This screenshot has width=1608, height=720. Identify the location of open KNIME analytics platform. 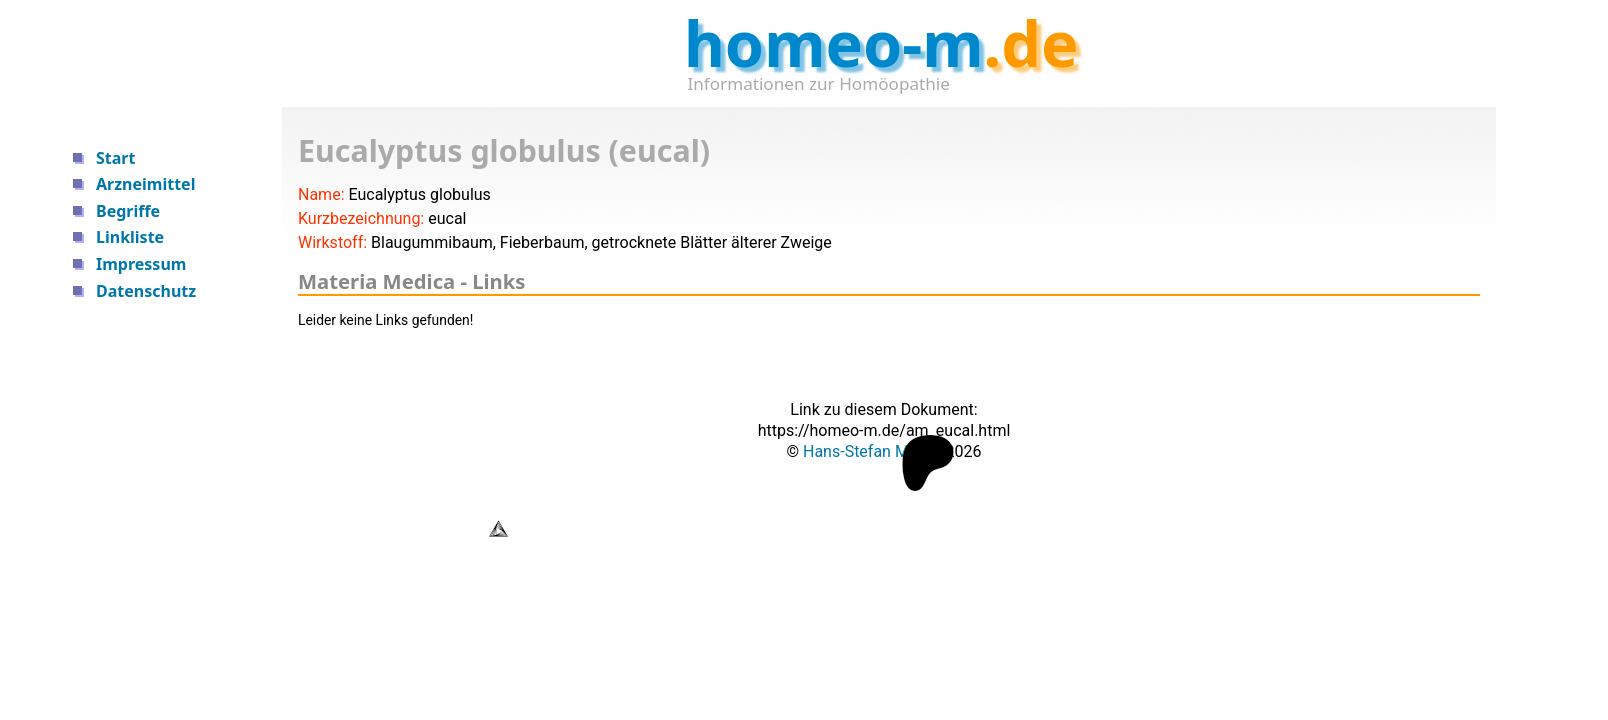
(498, 528).